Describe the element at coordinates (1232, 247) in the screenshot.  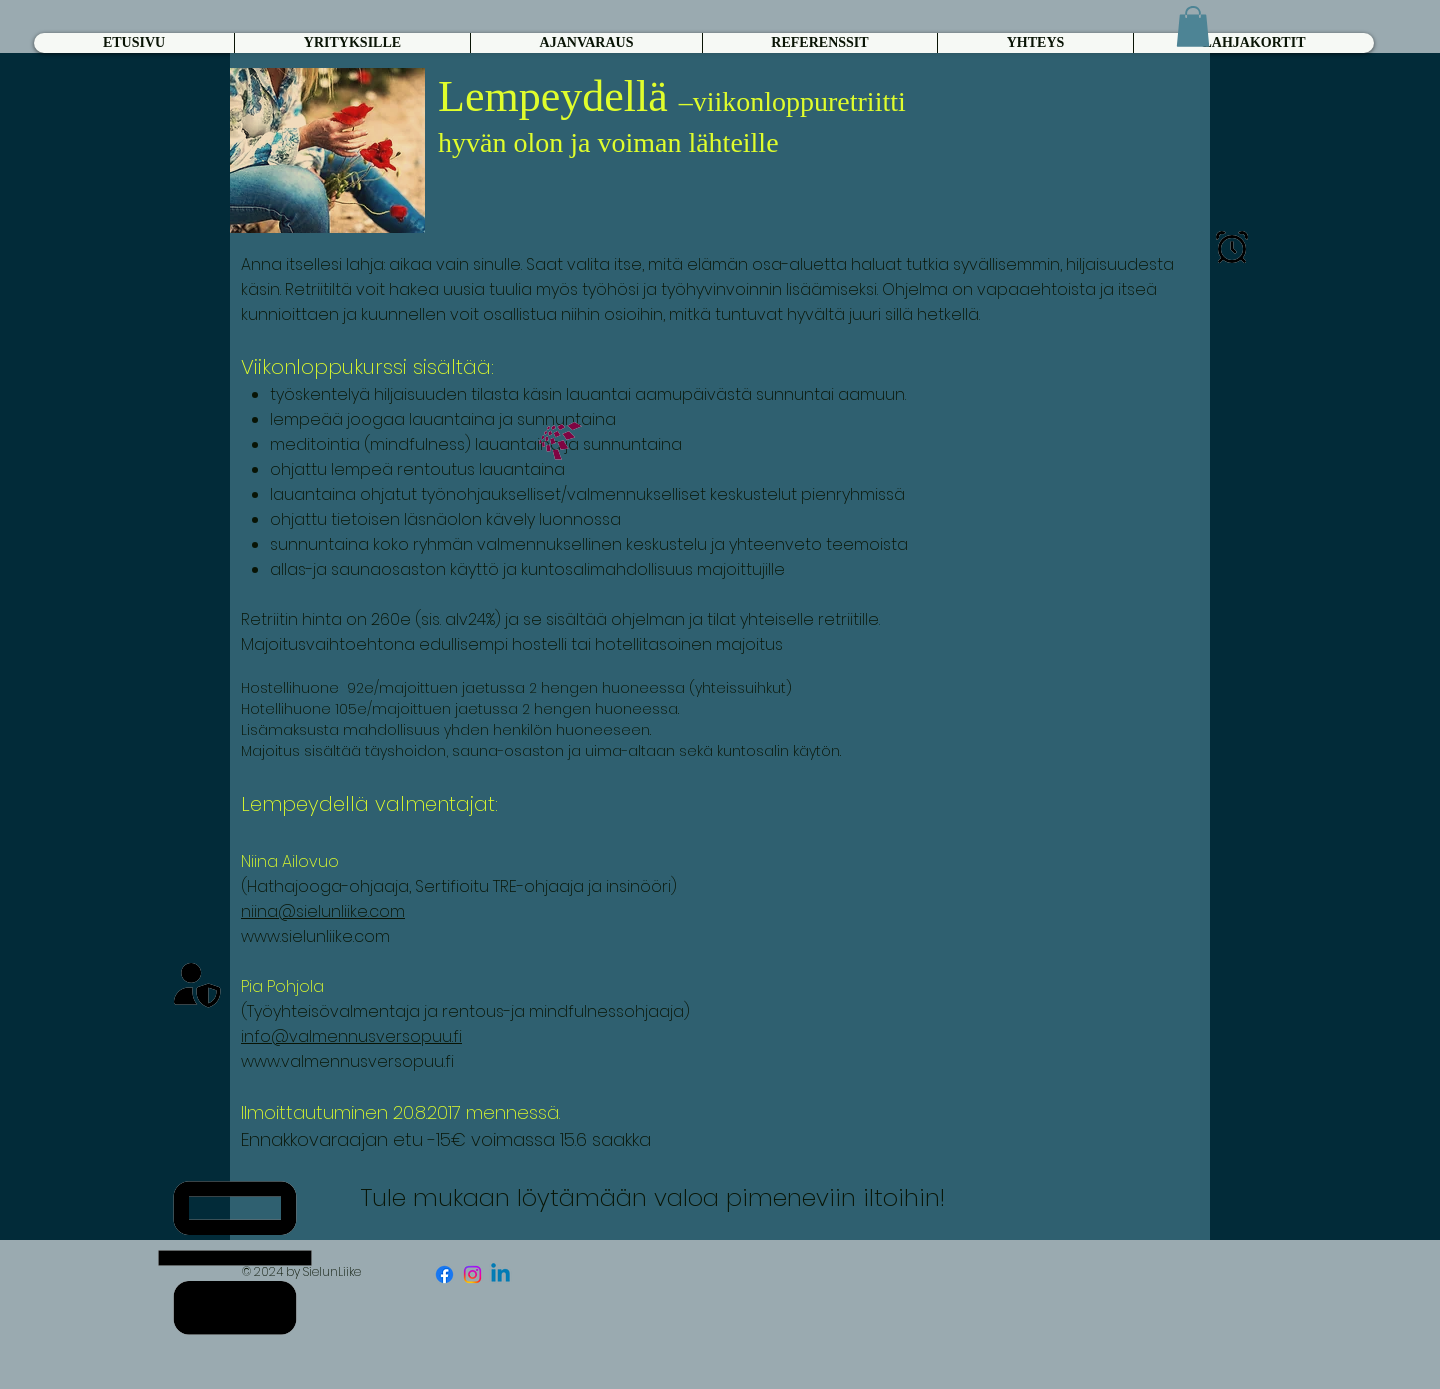
I see `set or manage alarms` at that location.